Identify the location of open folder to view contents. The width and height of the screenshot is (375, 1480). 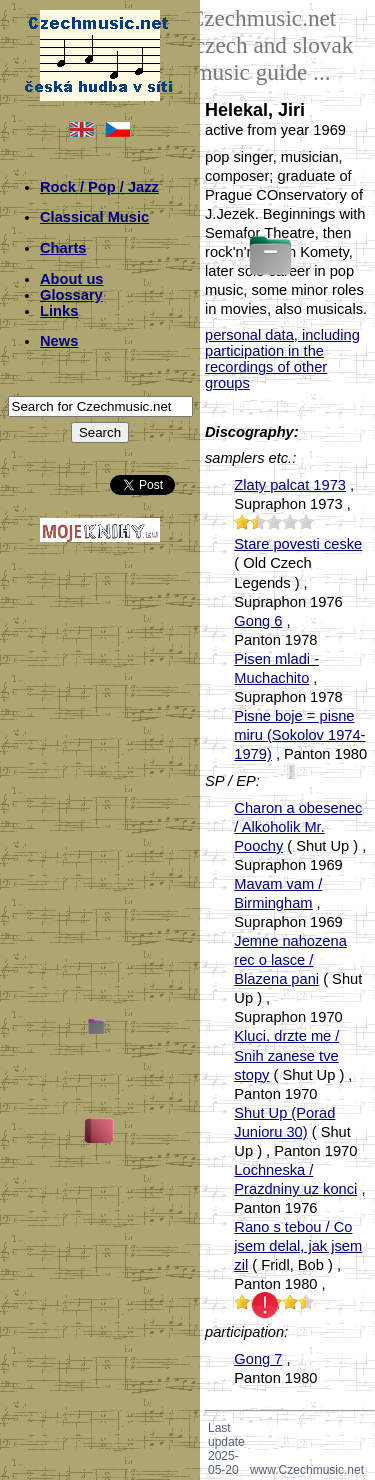
(96, 1026).